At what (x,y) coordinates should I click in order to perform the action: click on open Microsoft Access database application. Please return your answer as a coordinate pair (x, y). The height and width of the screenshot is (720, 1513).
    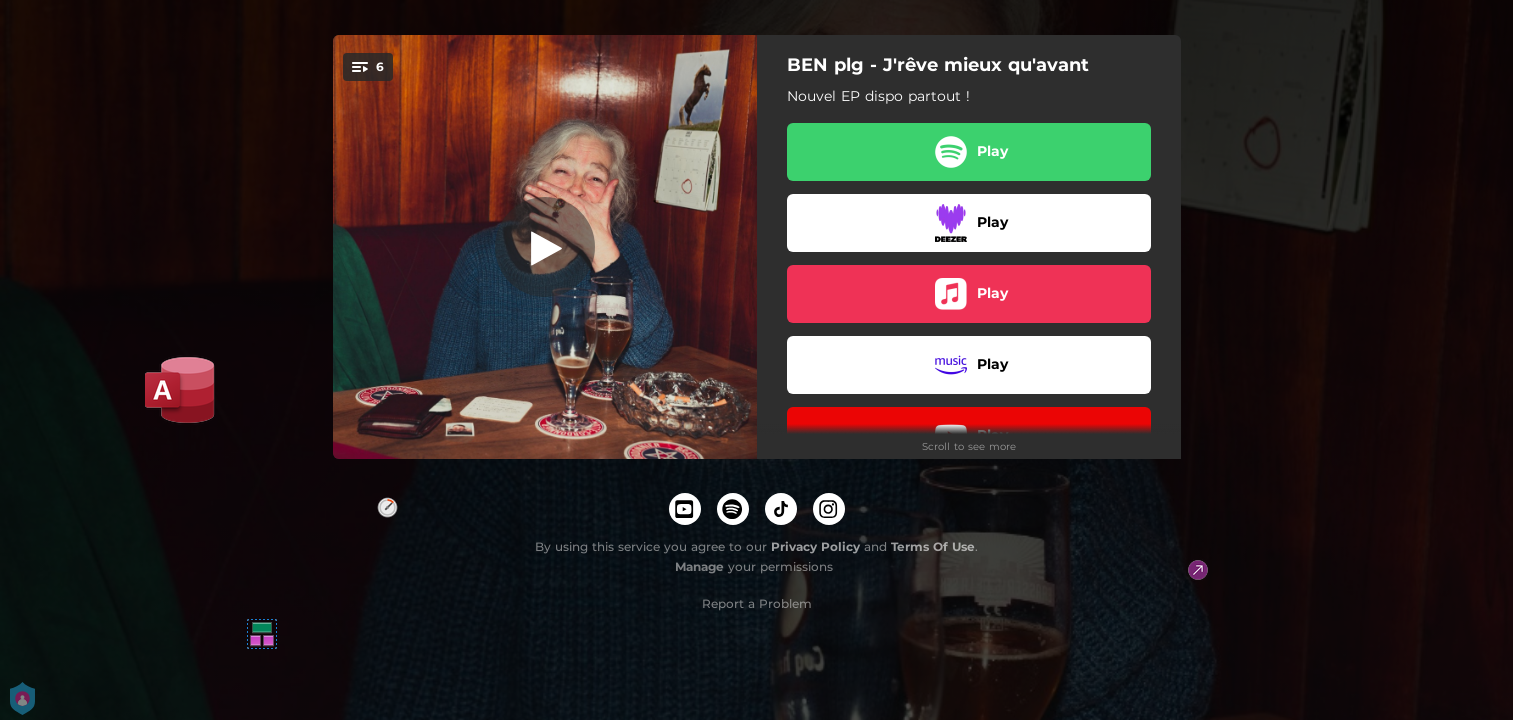
    Looking at the image, I should click on (180, 390).